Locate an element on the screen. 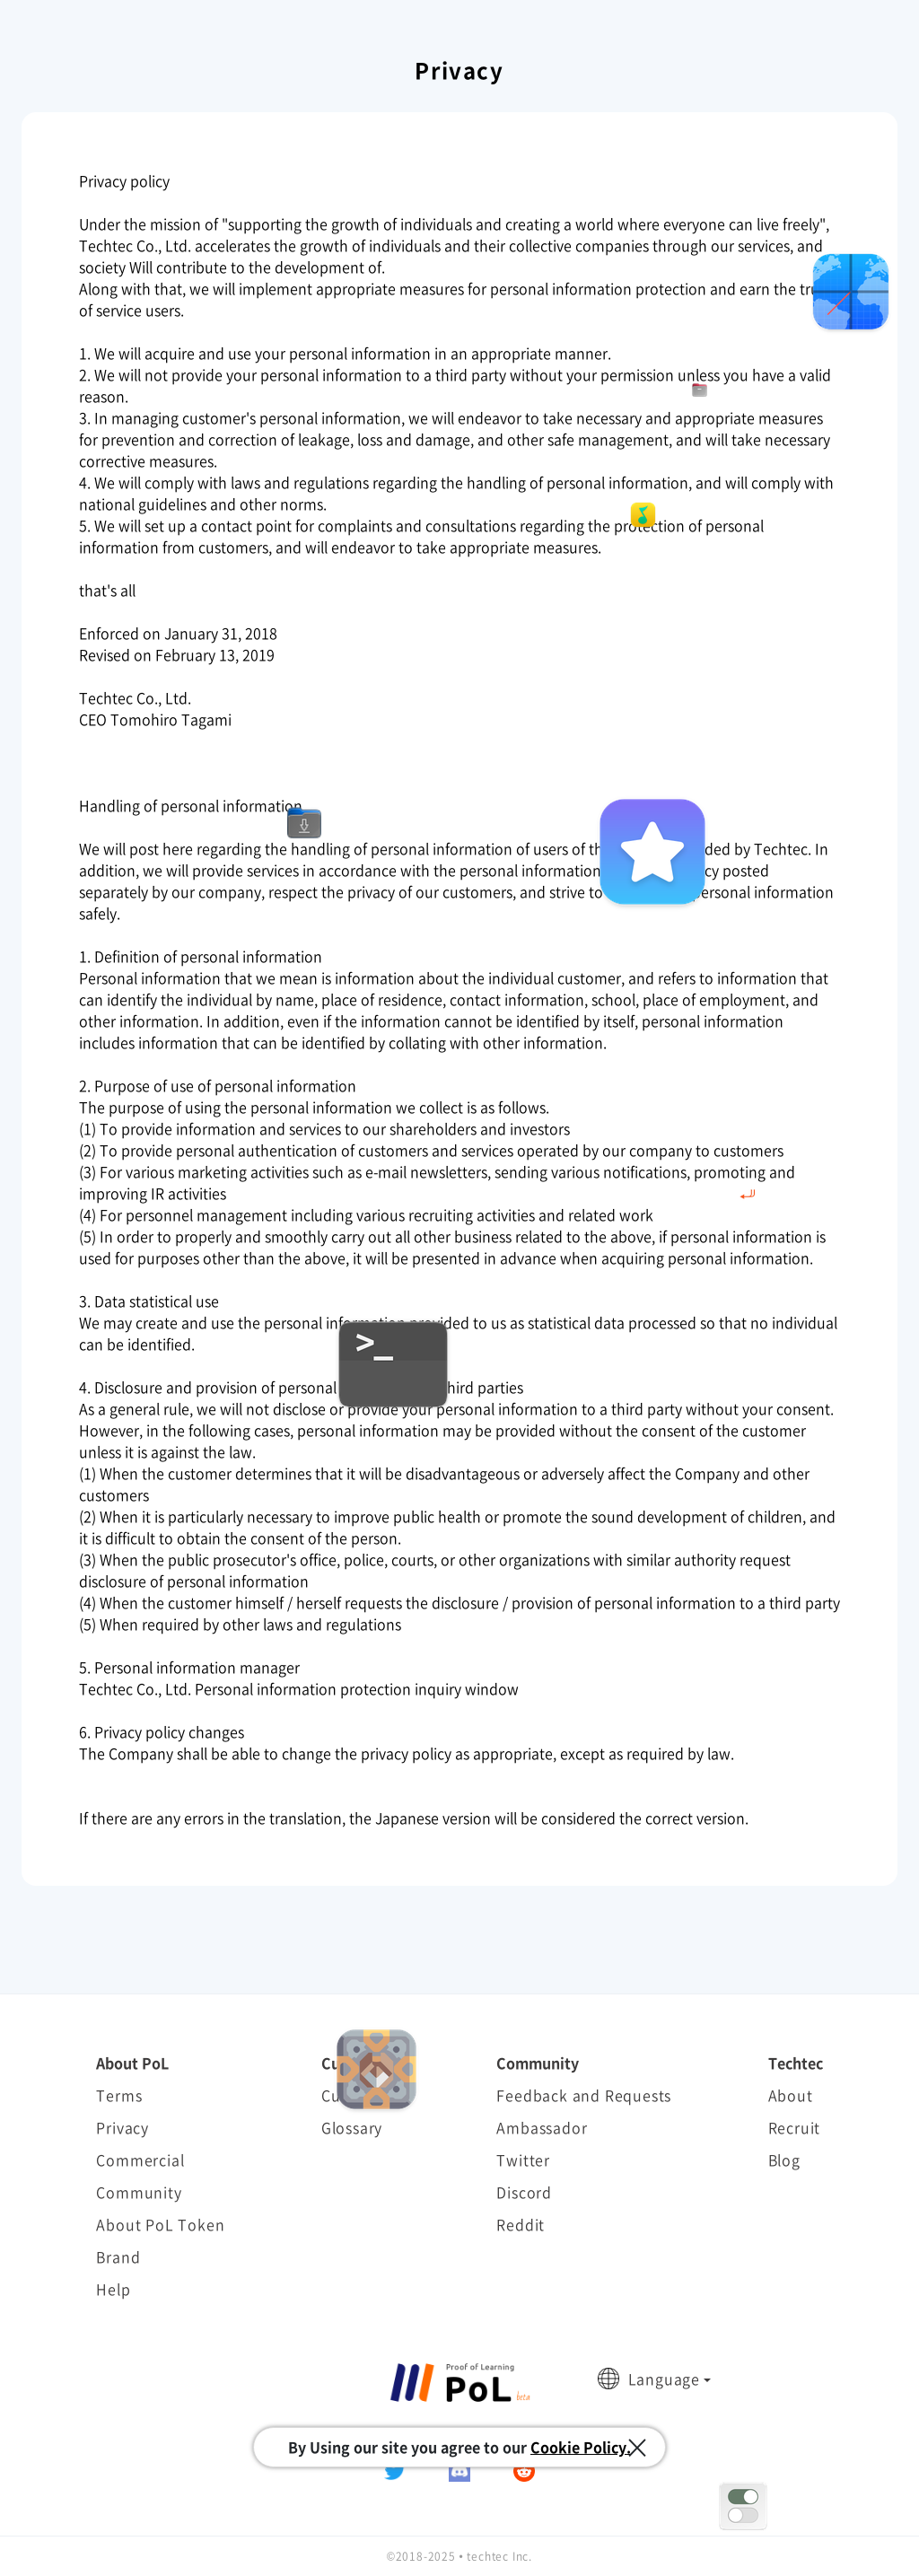  open desktop preferences or settings is located at coordinates (743, 2506).